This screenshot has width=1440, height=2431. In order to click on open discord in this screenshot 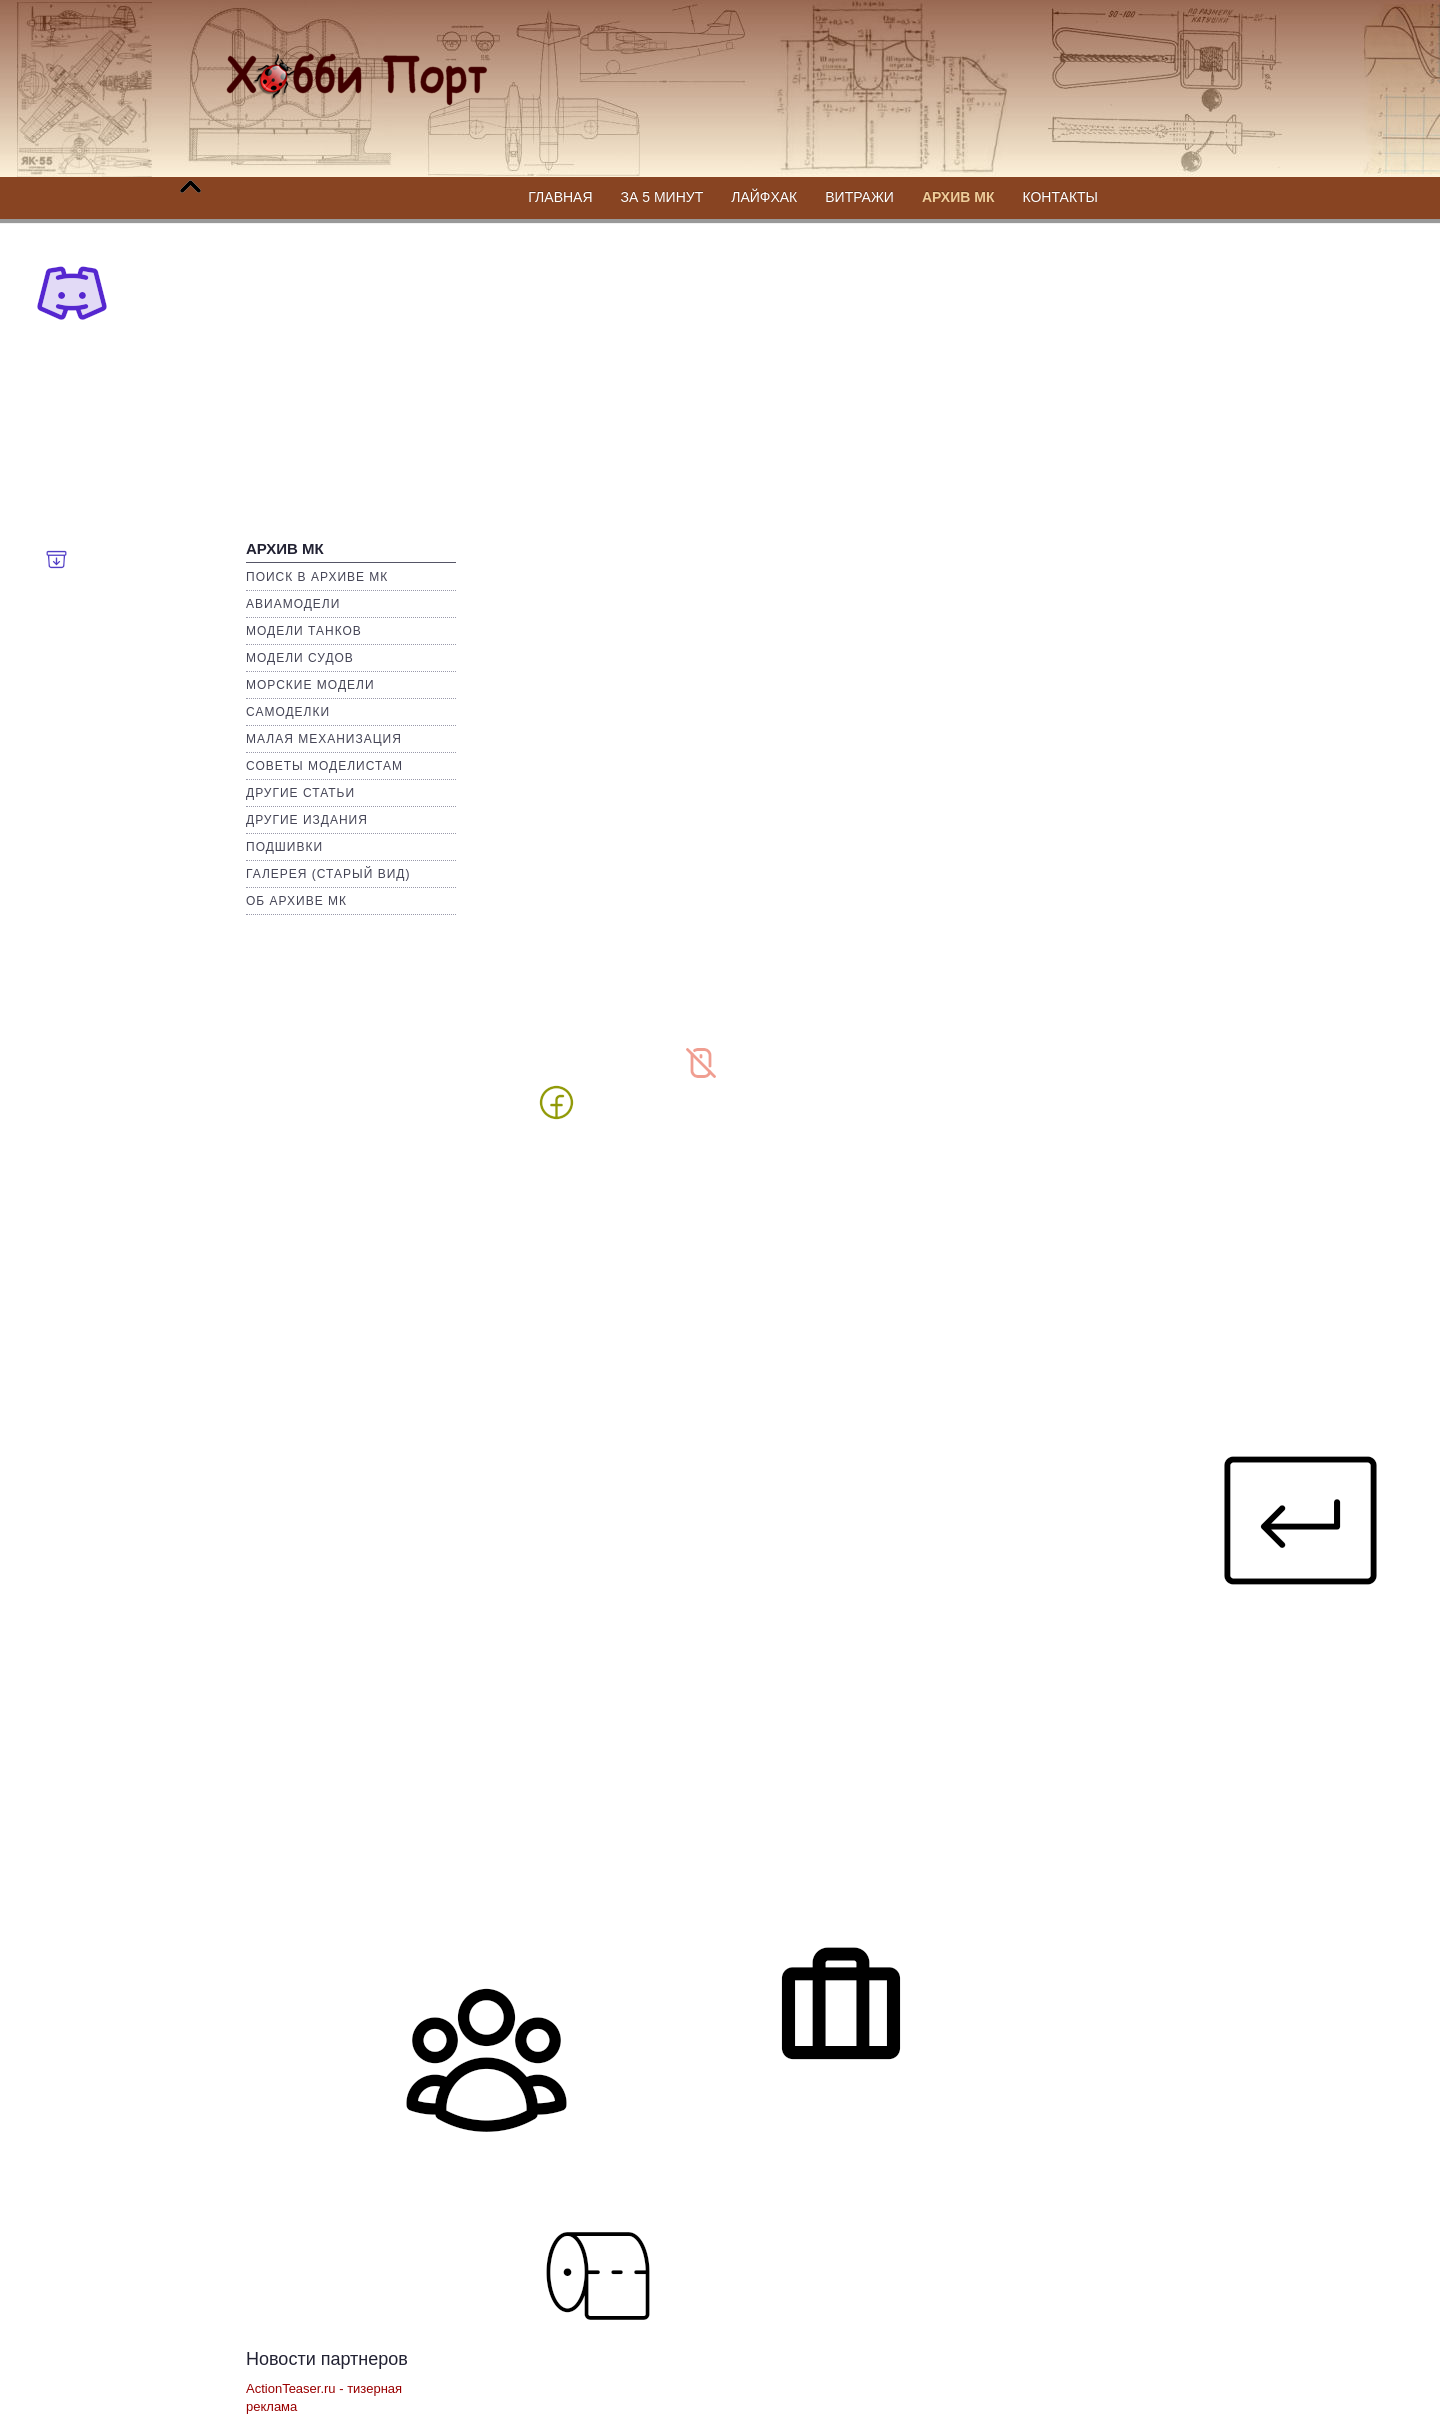, I will do `click(72, 292)`.